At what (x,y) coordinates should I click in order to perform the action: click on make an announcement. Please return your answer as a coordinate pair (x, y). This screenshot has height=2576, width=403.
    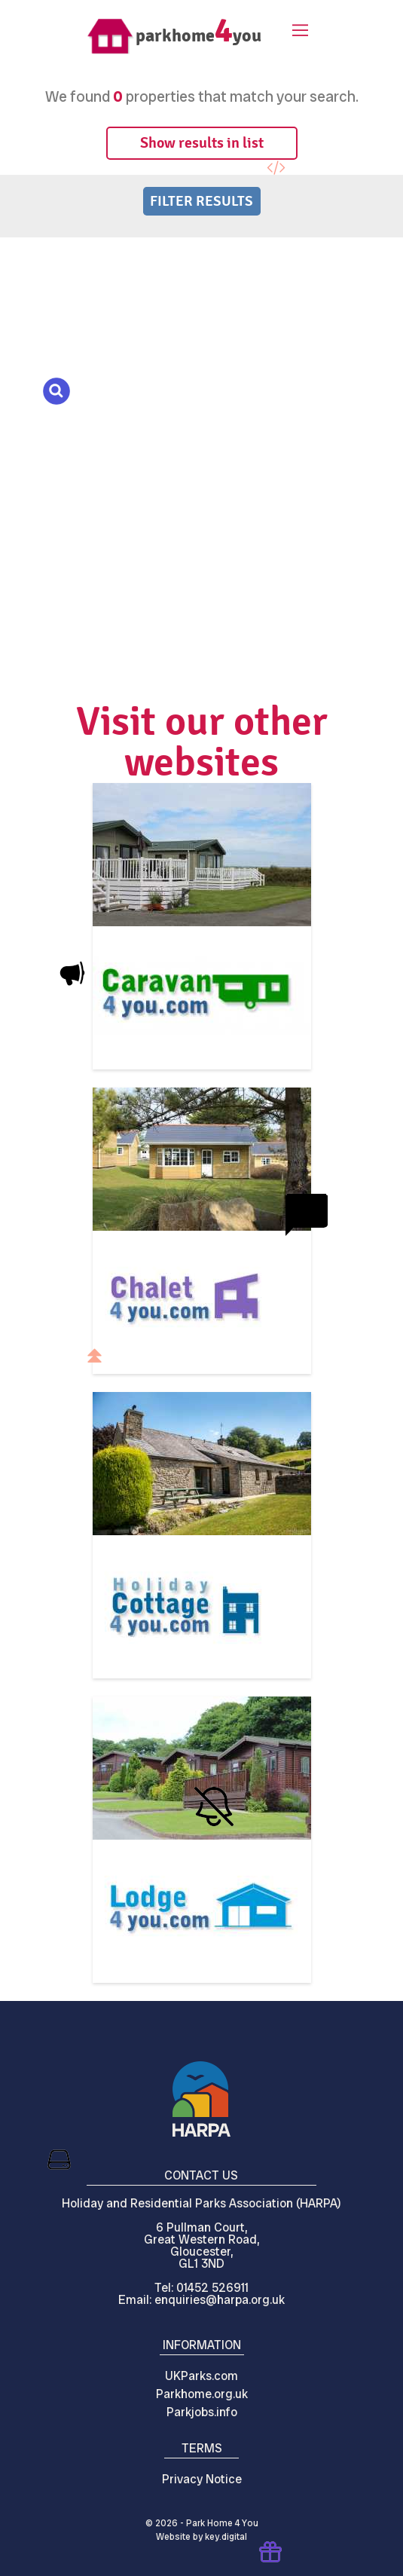
    Looking at the image, I should click on (72, 974).